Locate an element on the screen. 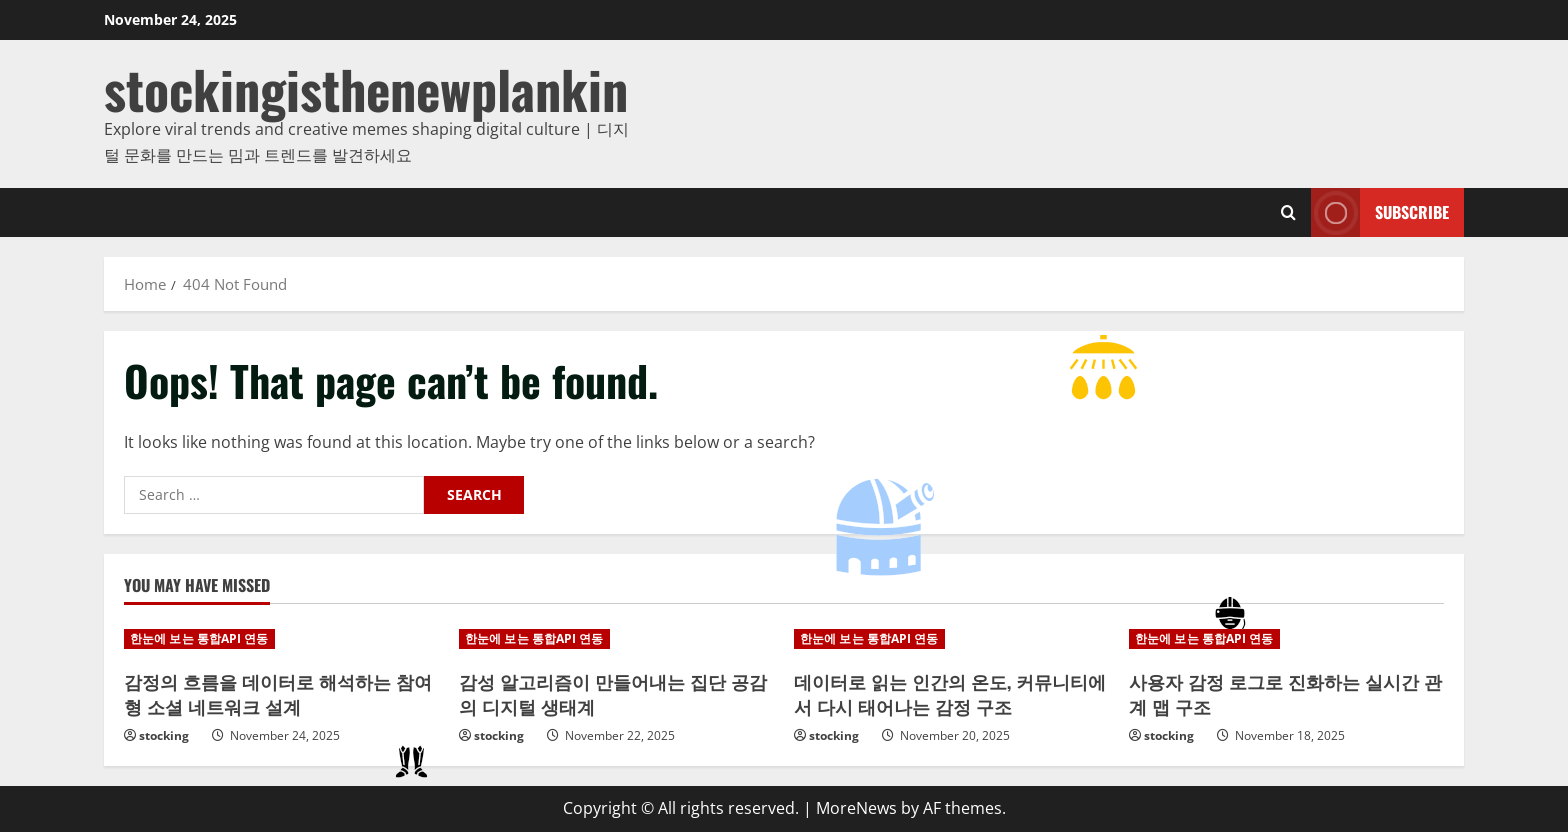 Image resolution: width=1568 pixels, height=832 pixels. view incubator status or settings is located at coordinates (1103, 366).